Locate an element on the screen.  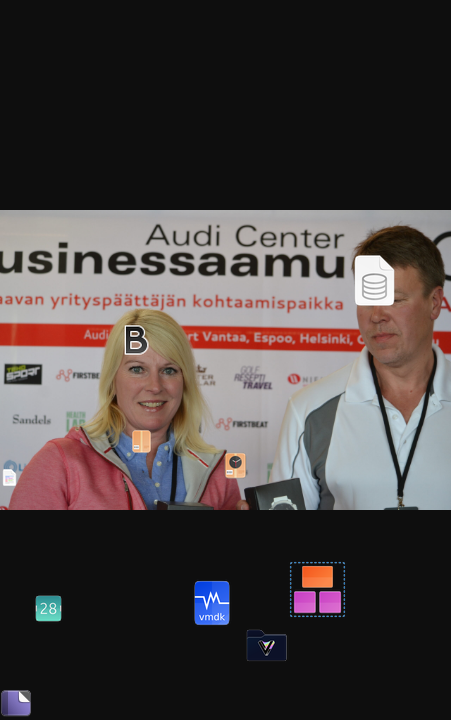
open a database file is located at coordinates (374, 280).